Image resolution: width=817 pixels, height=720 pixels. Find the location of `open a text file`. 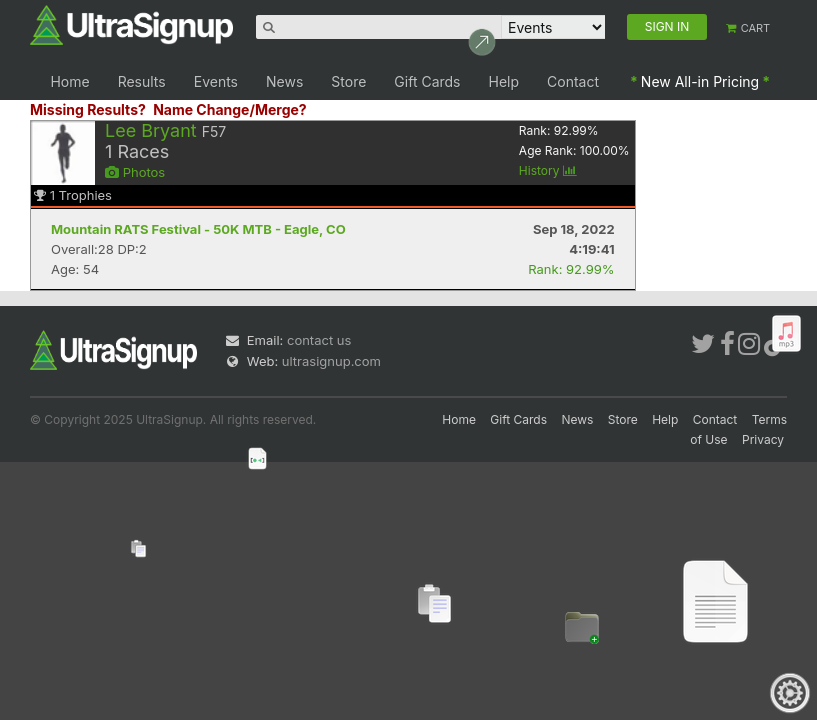

open a text file is located at coordinates (715, 601).